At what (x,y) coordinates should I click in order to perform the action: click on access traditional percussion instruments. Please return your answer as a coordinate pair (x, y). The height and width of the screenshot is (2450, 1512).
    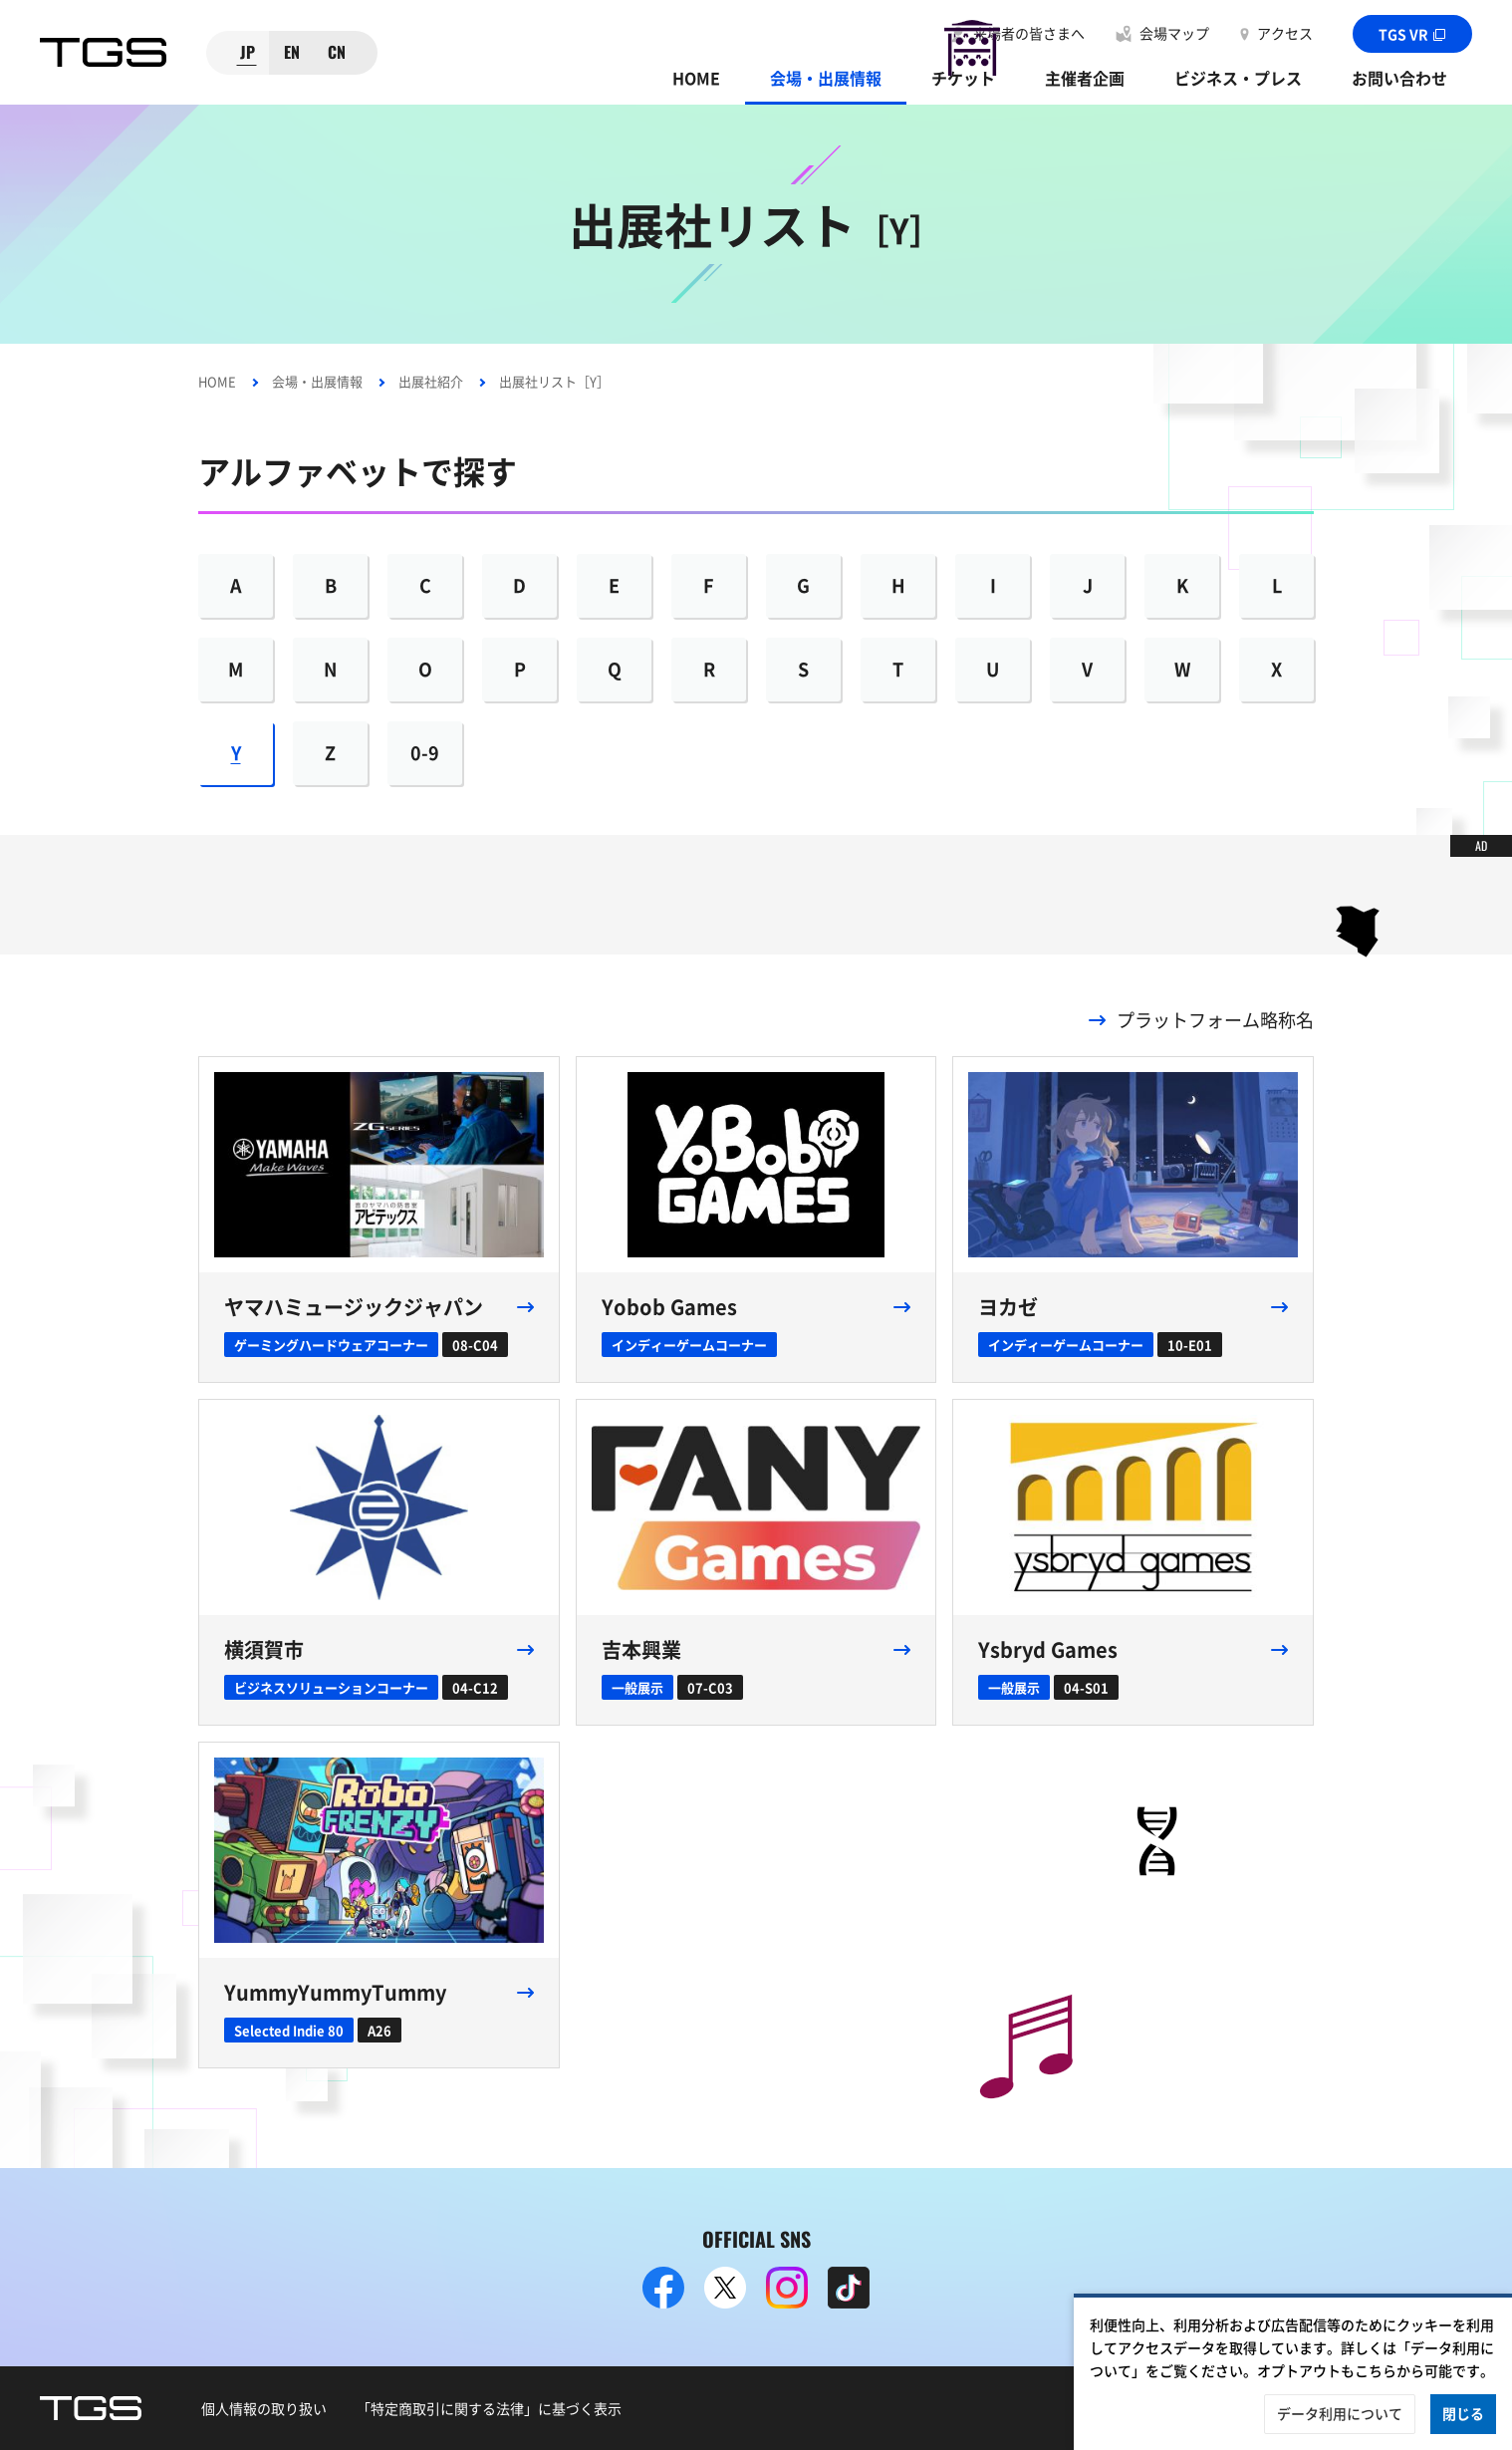
    Looking at the image, I should click on (972, 48).